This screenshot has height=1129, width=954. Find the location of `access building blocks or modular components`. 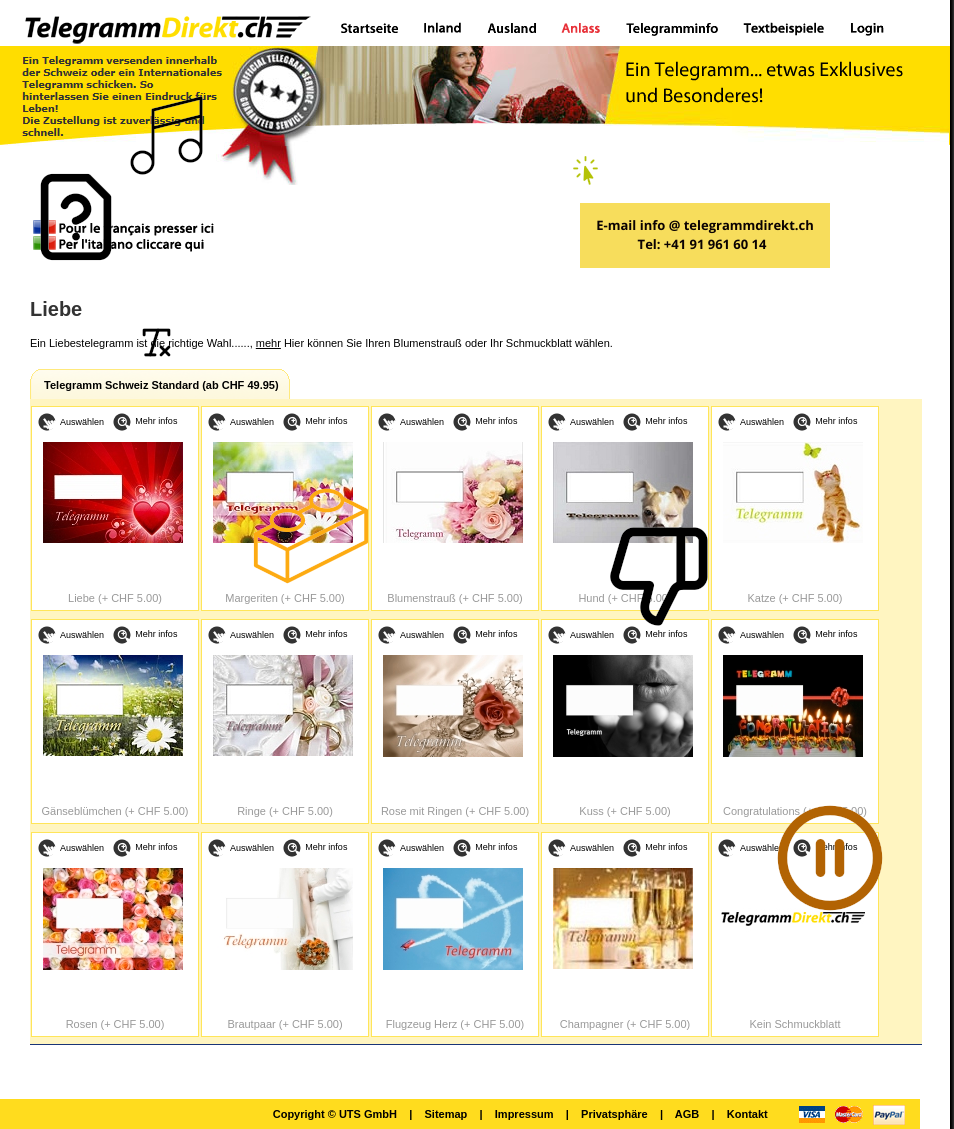

access building blocks or modular components is located at coordinates (311, 534).